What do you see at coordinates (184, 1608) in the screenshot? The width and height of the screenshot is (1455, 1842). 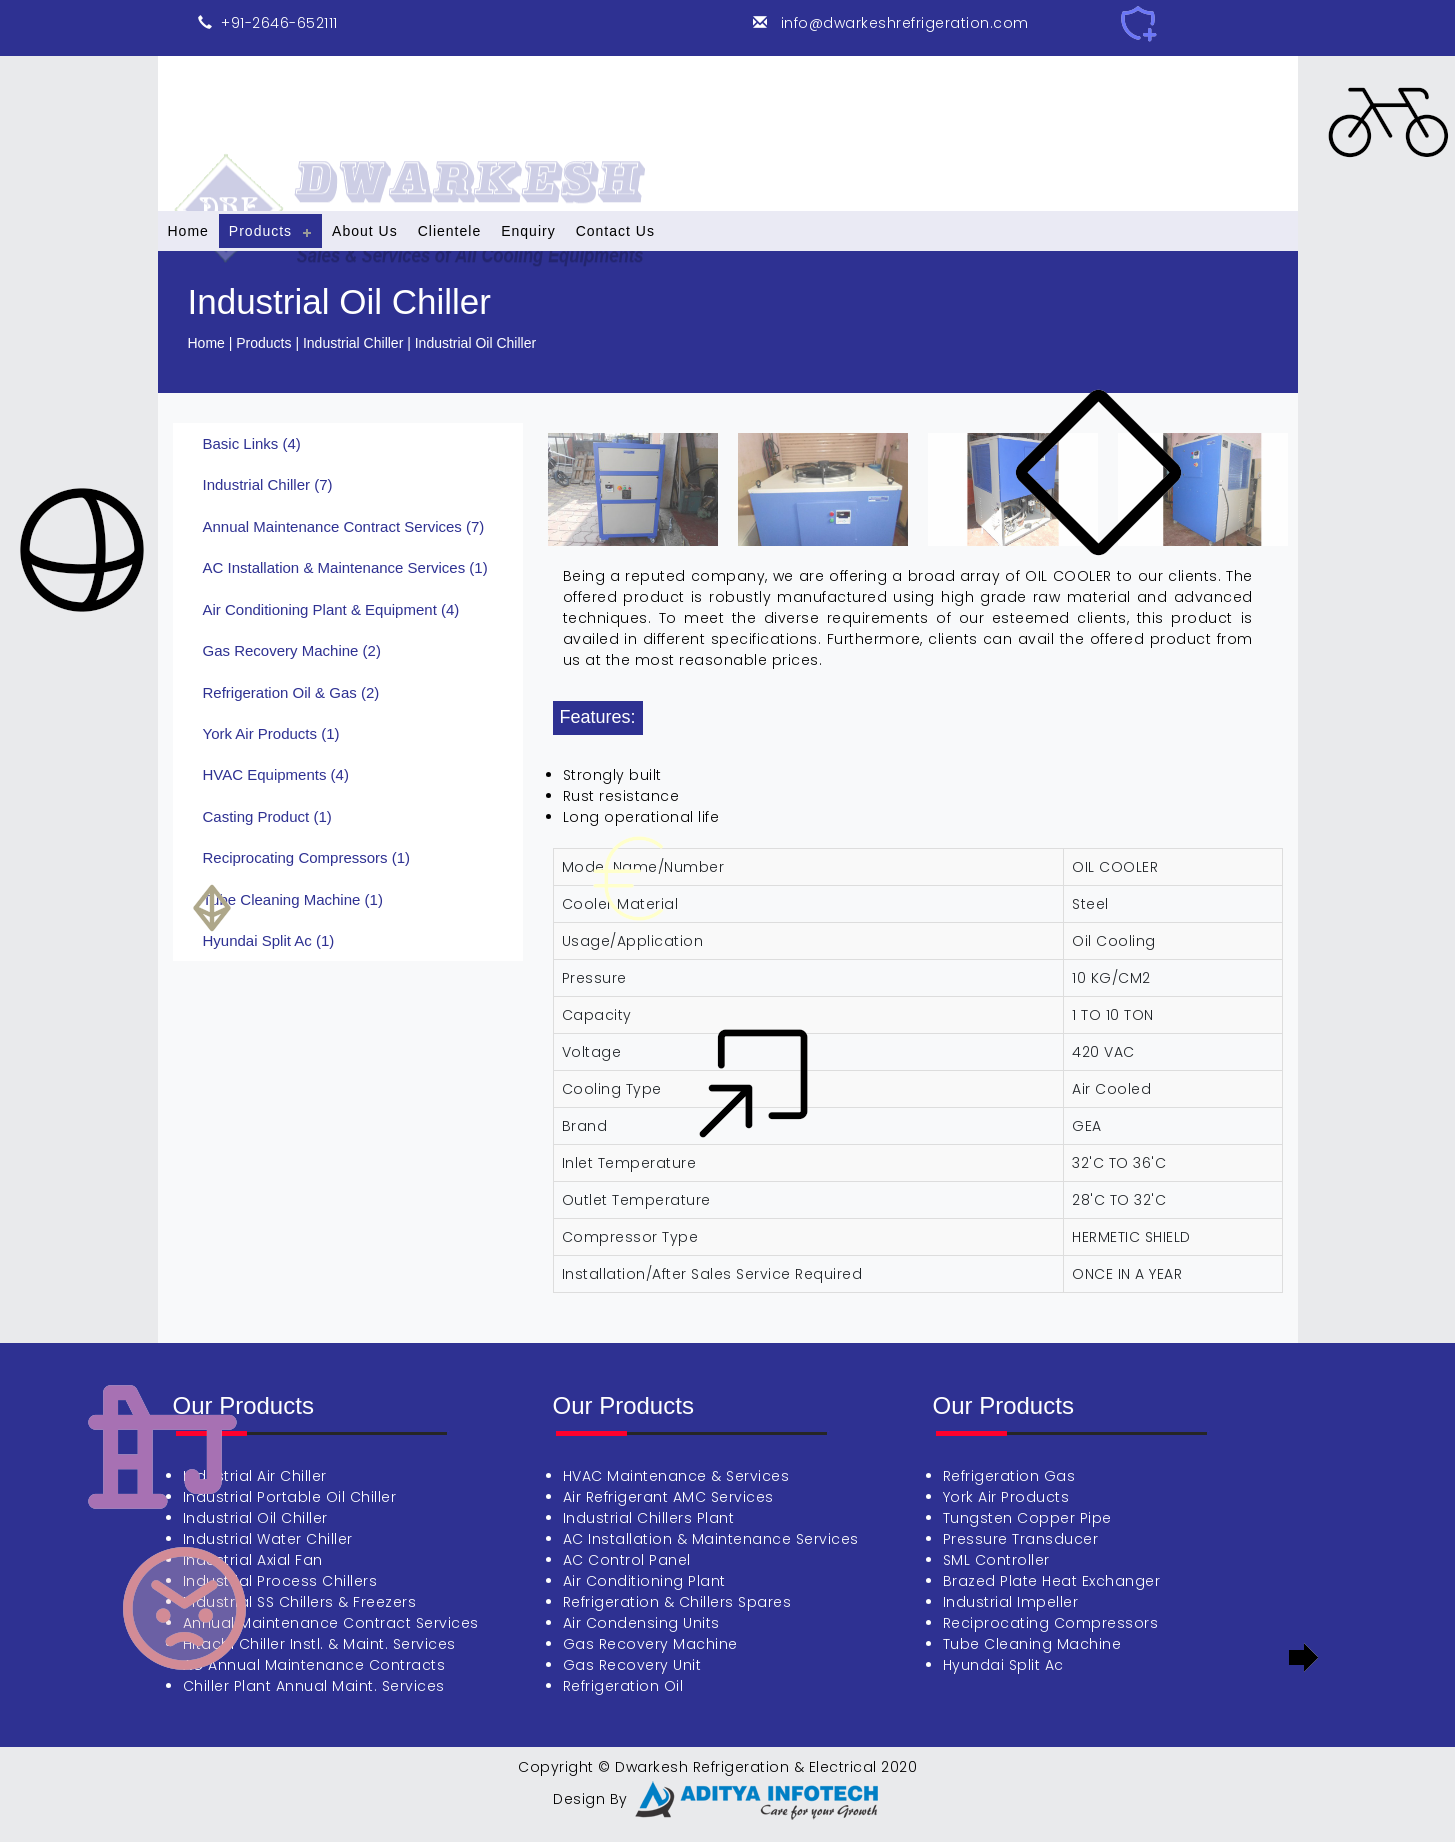 I see `react with anger to a post or message` at bounding box center [184, 1608].